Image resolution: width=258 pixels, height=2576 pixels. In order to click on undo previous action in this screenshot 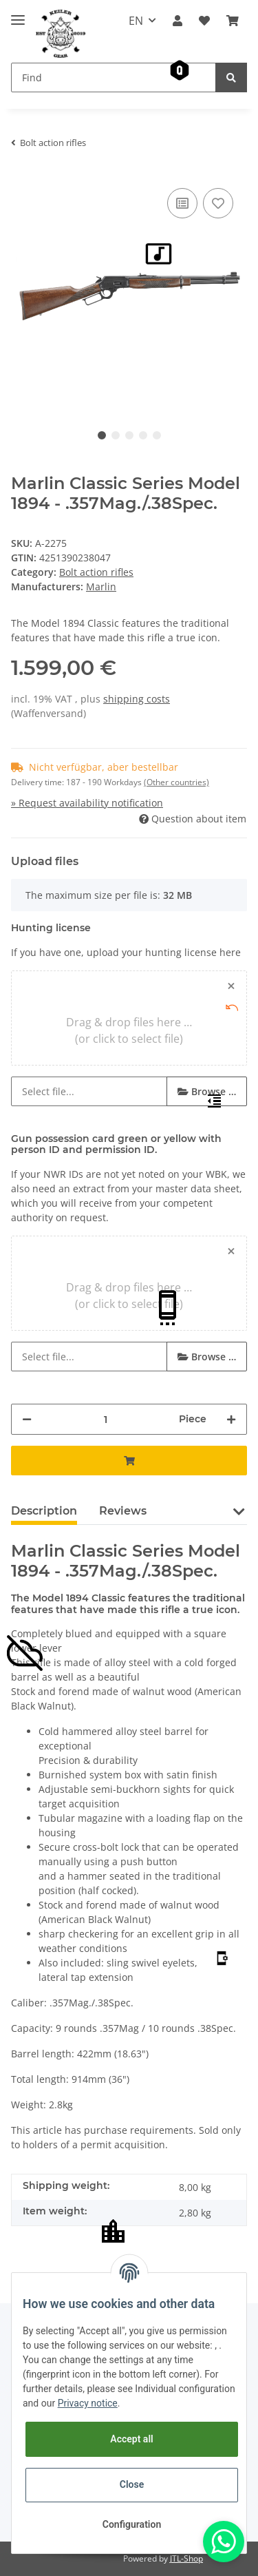, I will do `click(232, 1007)`.